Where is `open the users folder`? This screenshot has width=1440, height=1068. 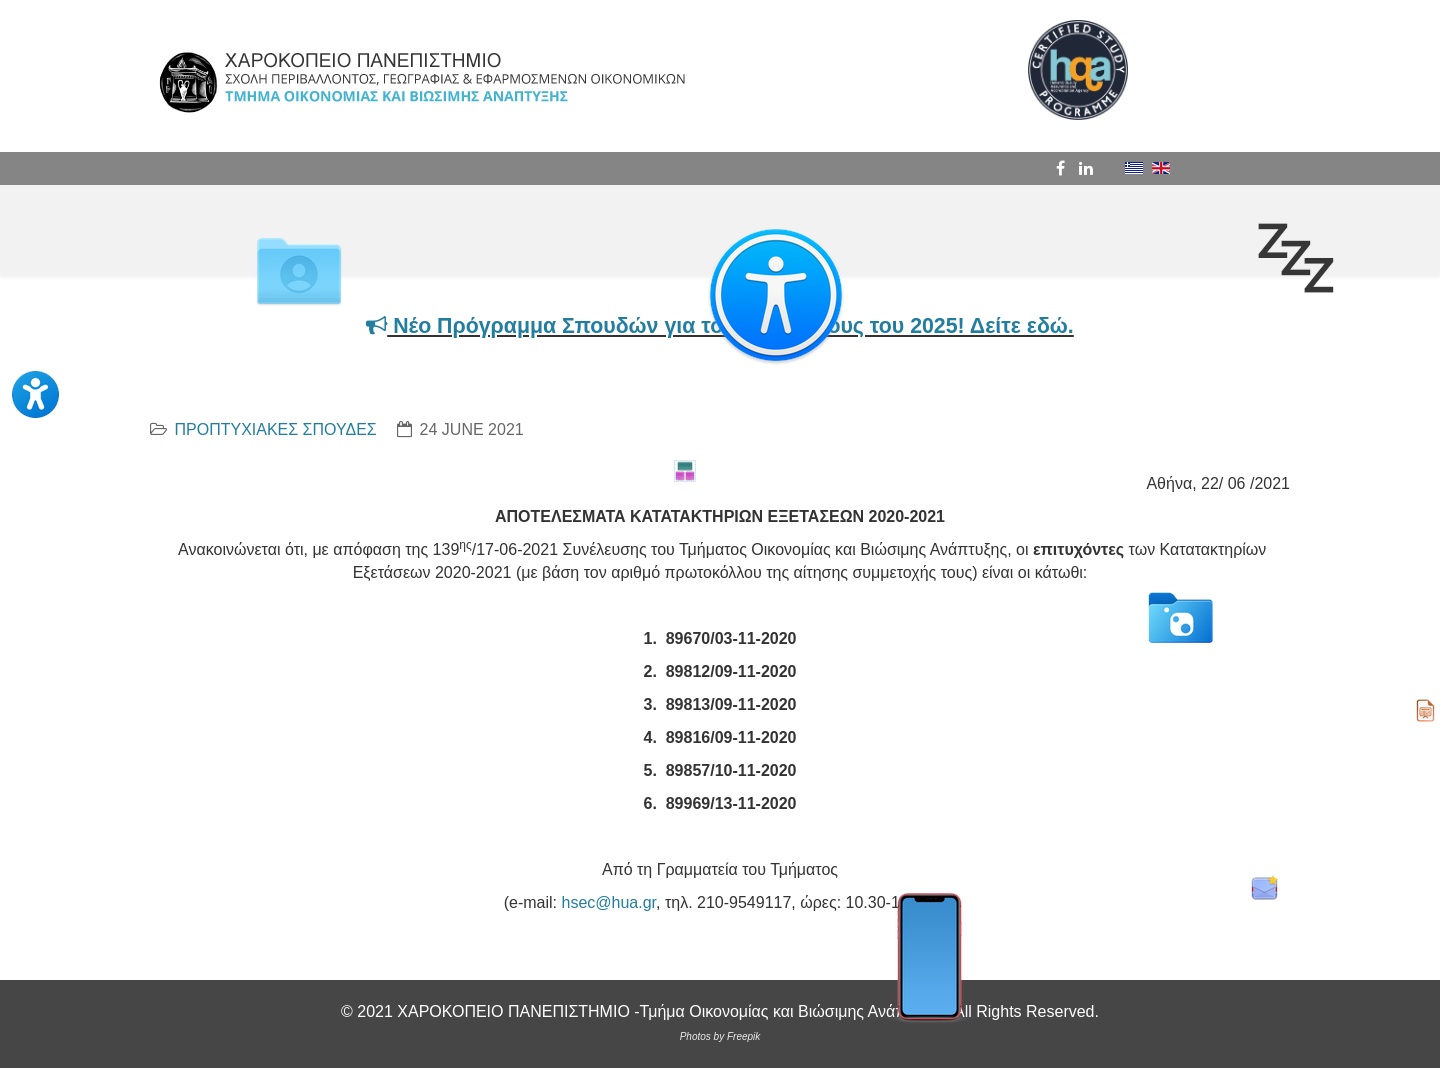 open the users folder is located at coordinates (299, 271).